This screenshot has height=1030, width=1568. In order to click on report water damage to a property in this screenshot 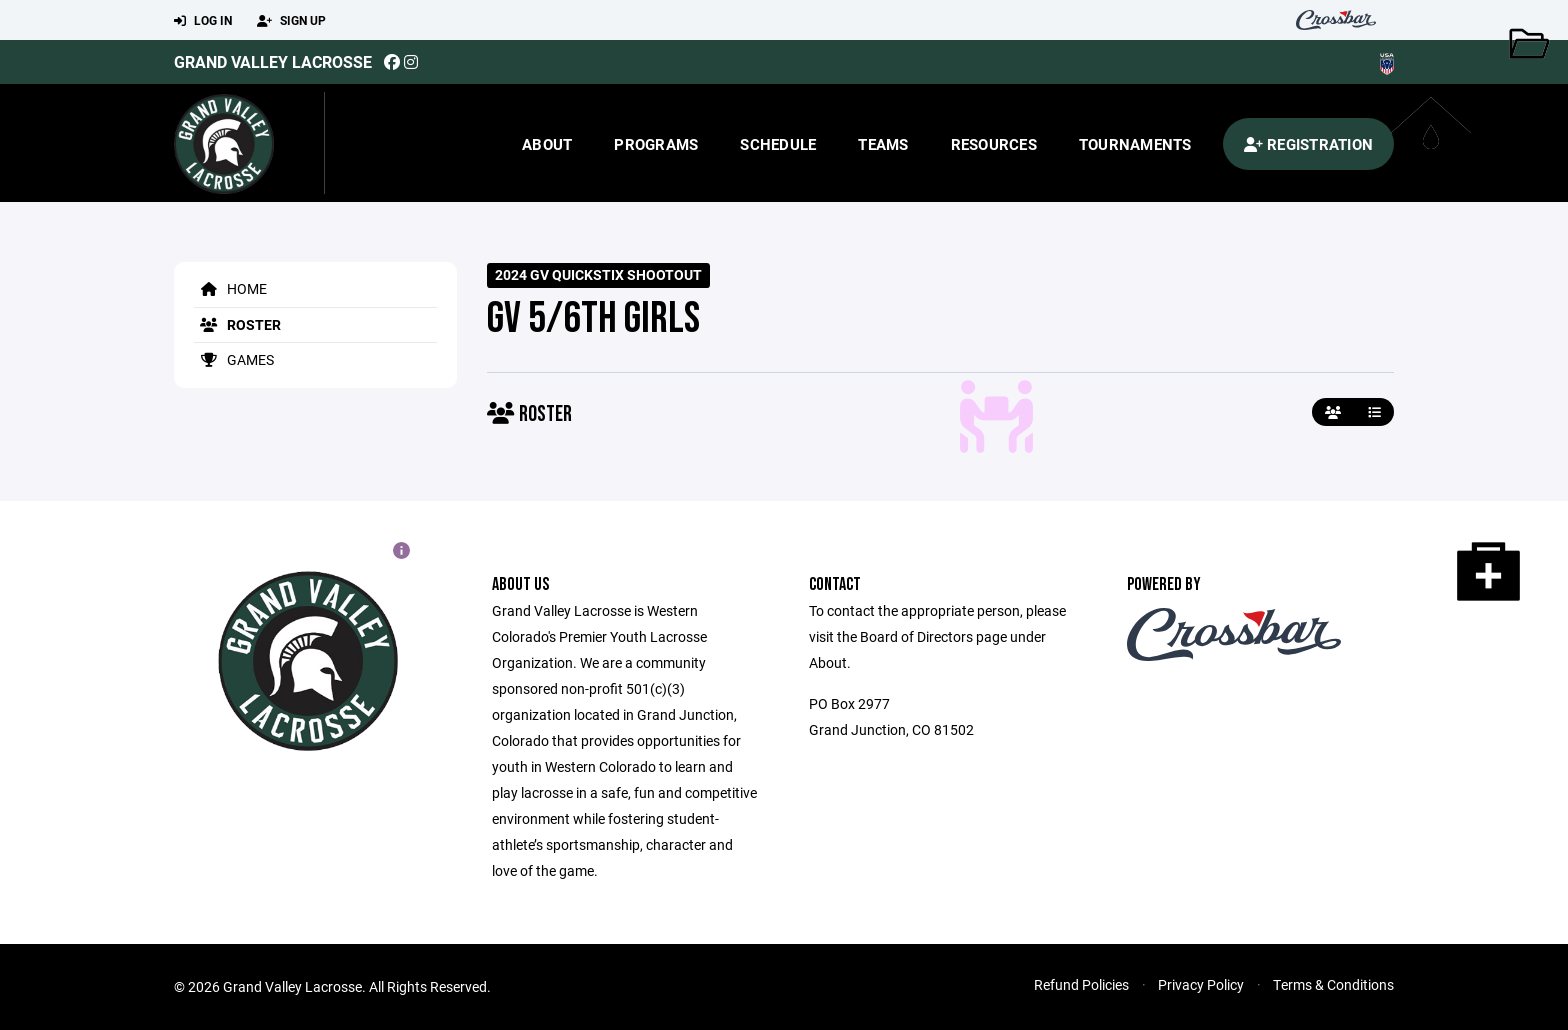, I will do `click(1431, 133)`.